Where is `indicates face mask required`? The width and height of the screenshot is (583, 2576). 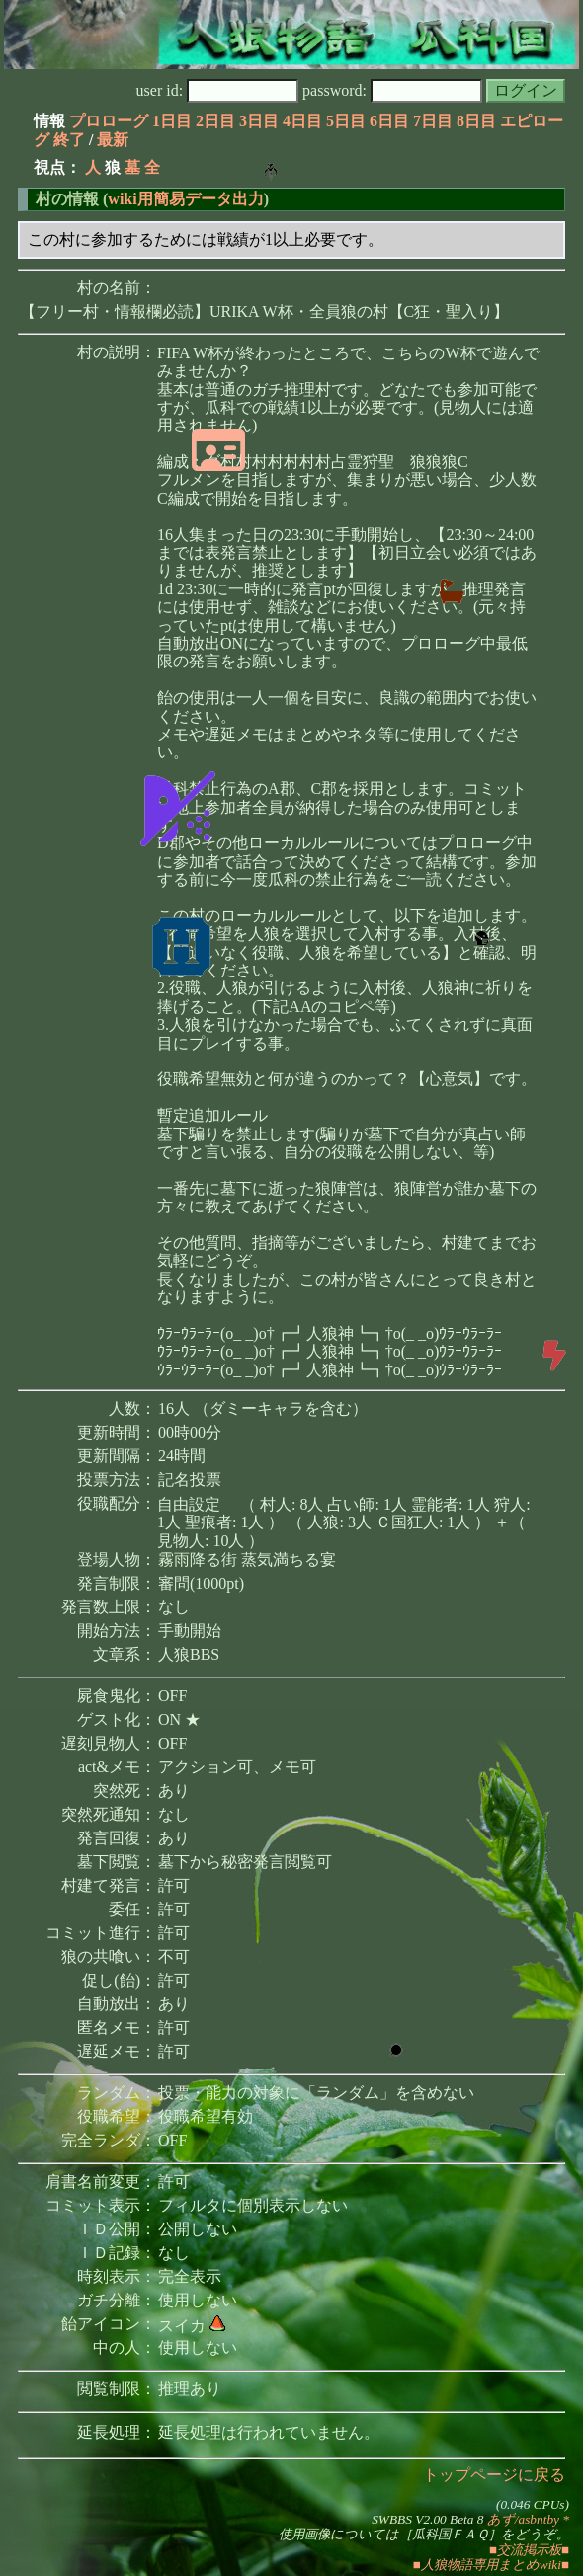 indicates face mask required is located at coordinates (482, 938).